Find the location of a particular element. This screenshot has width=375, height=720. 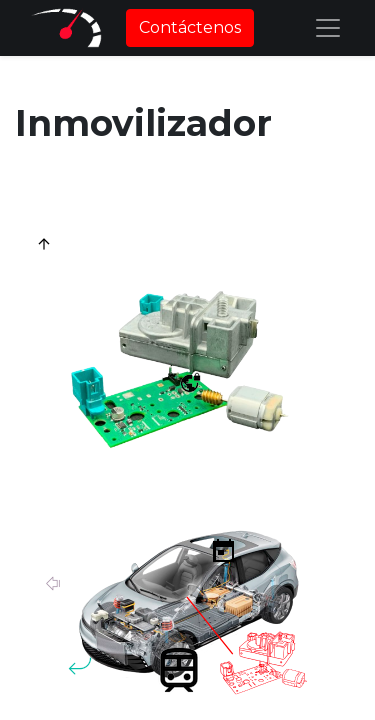

scroll to top of page is located at coordinates (44, 244).